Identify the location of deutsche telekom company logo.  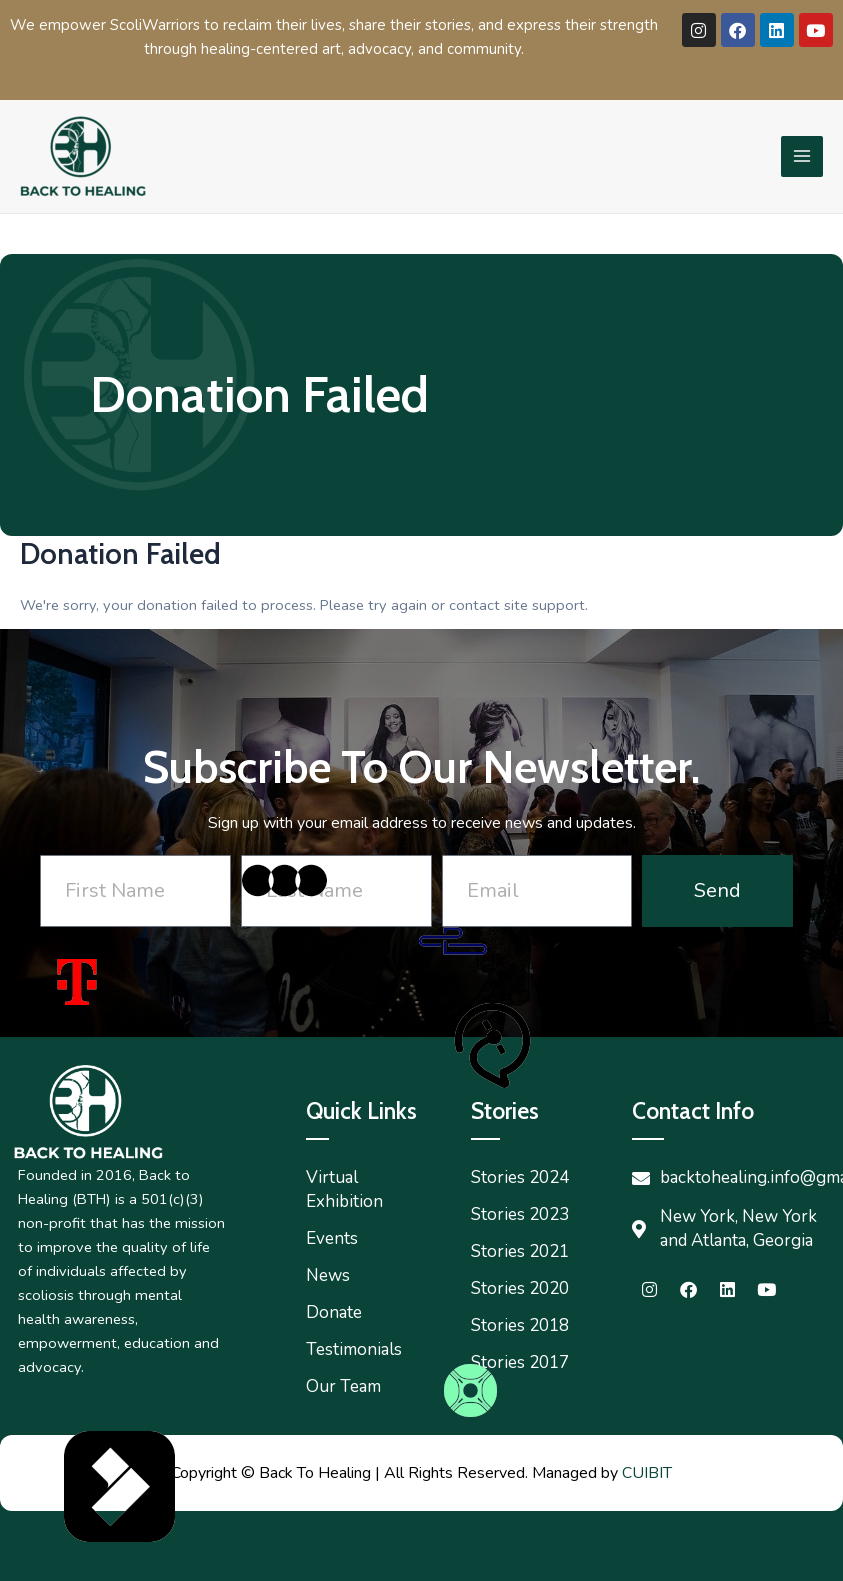
(77, 982).